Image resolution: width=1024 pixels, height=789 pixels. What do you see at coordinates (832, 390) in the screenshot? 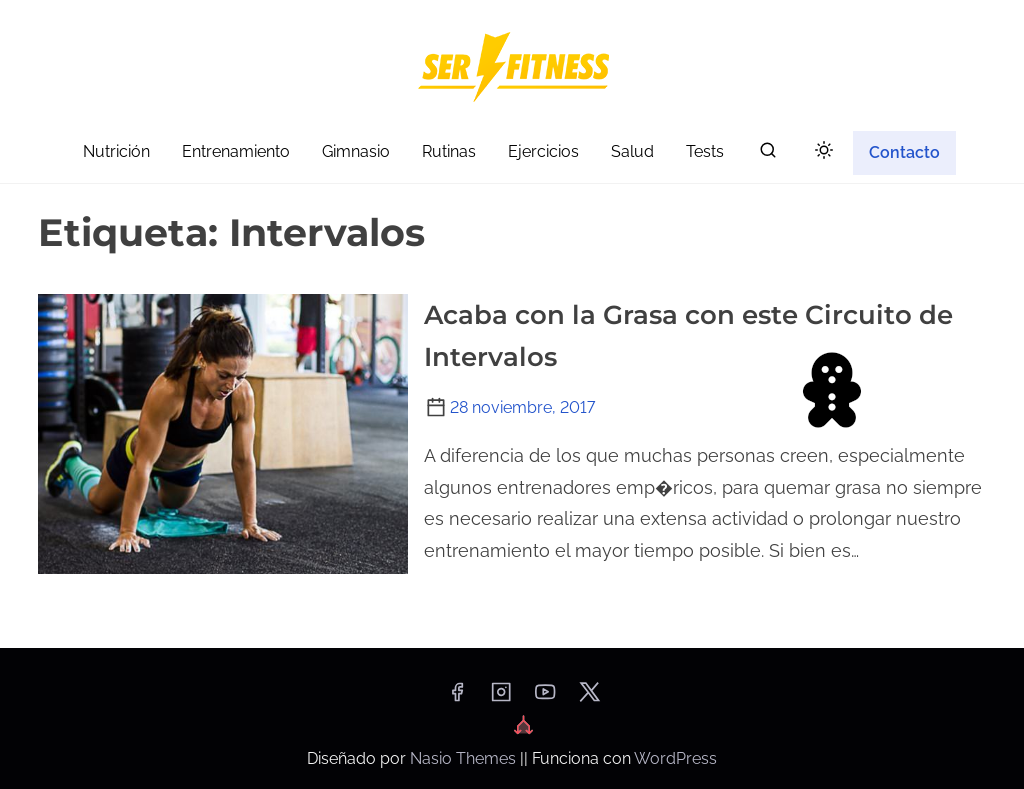
I see `gingerbread man cookie icon` at bounding box center [832, 390].